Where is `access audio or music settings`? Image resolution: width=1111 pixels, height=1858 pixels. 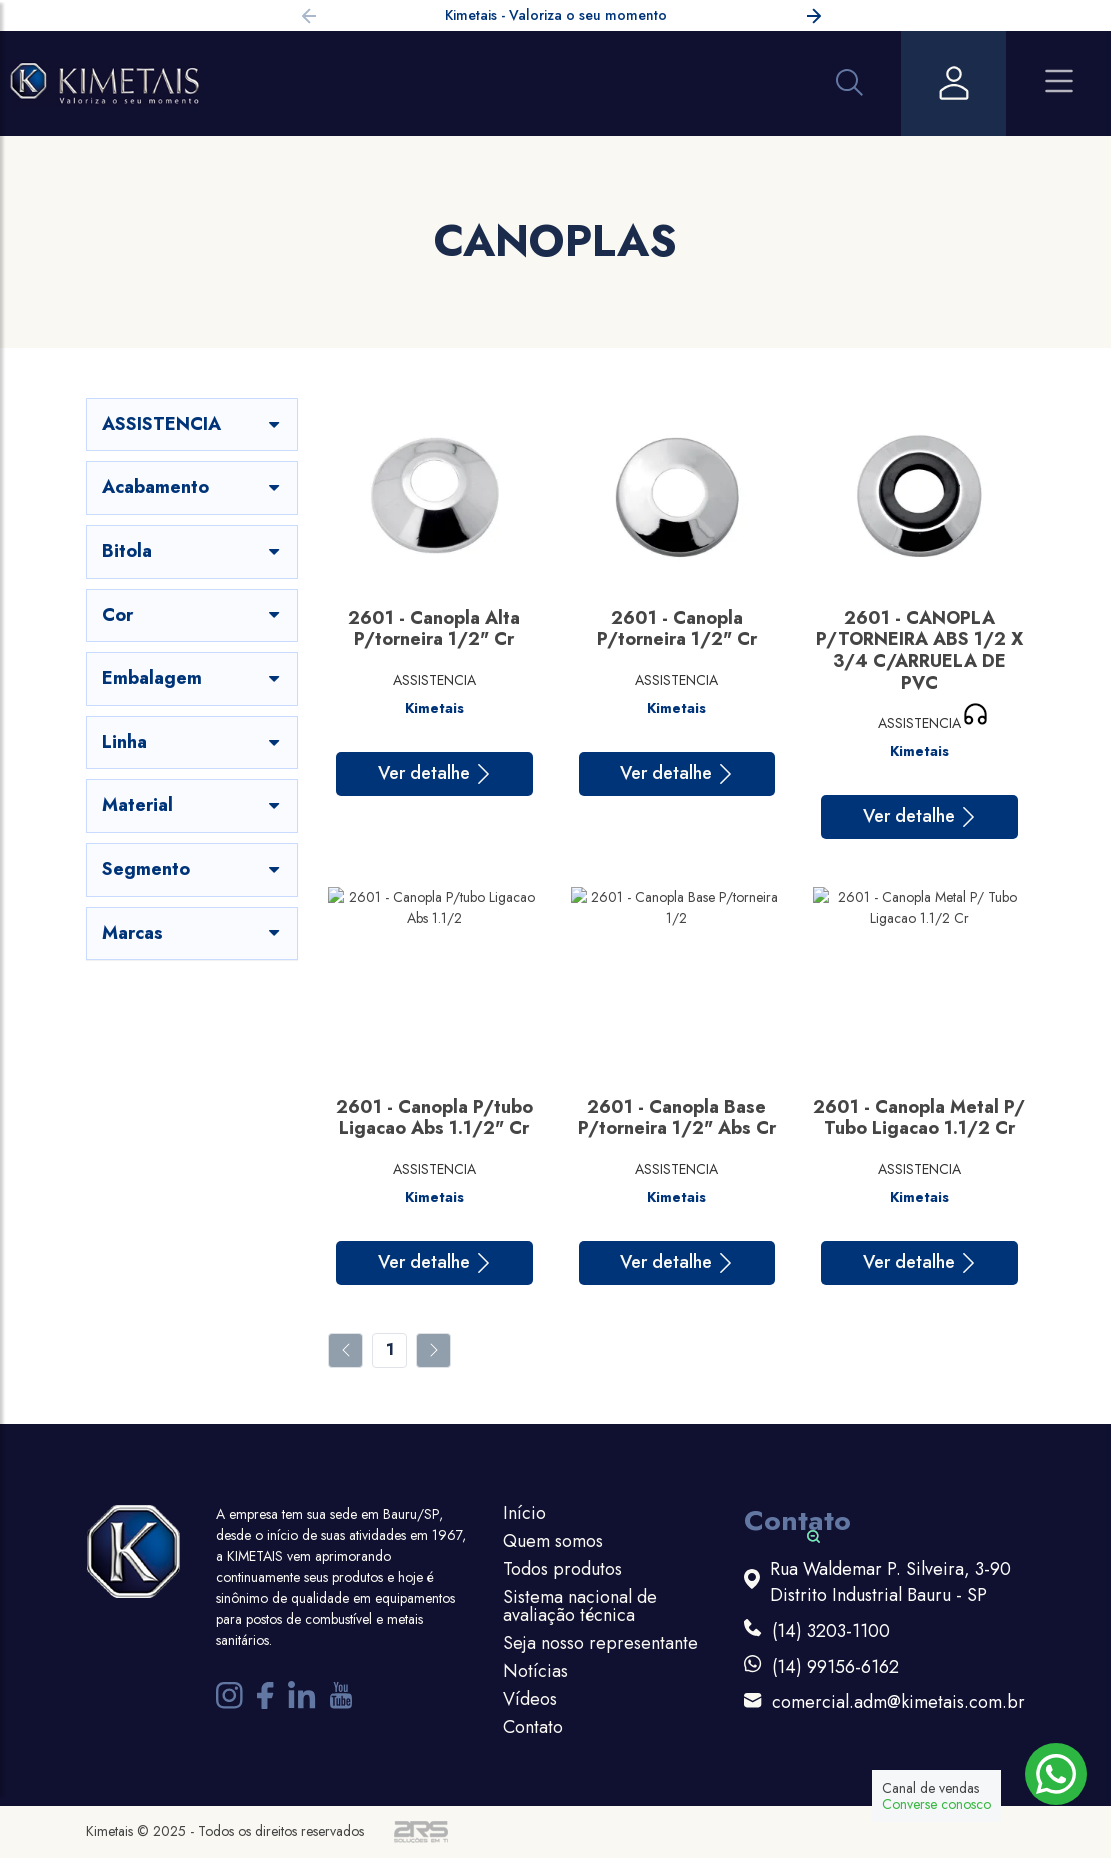
access audio or music settings is located at coordinates (975, 714).